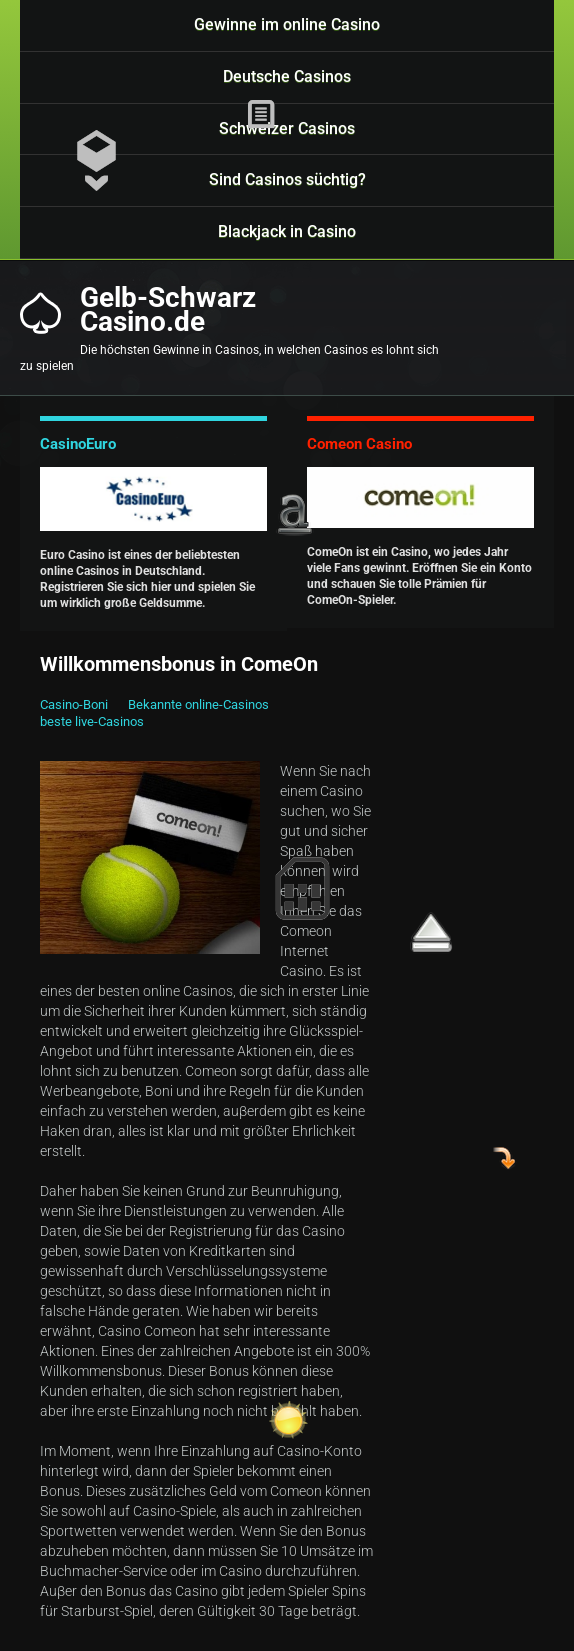  What do you see at coordinates (261, 115) in the screenshot?
I see `access multi-disk or RAID storage drive` at bounding box center [261, 115].